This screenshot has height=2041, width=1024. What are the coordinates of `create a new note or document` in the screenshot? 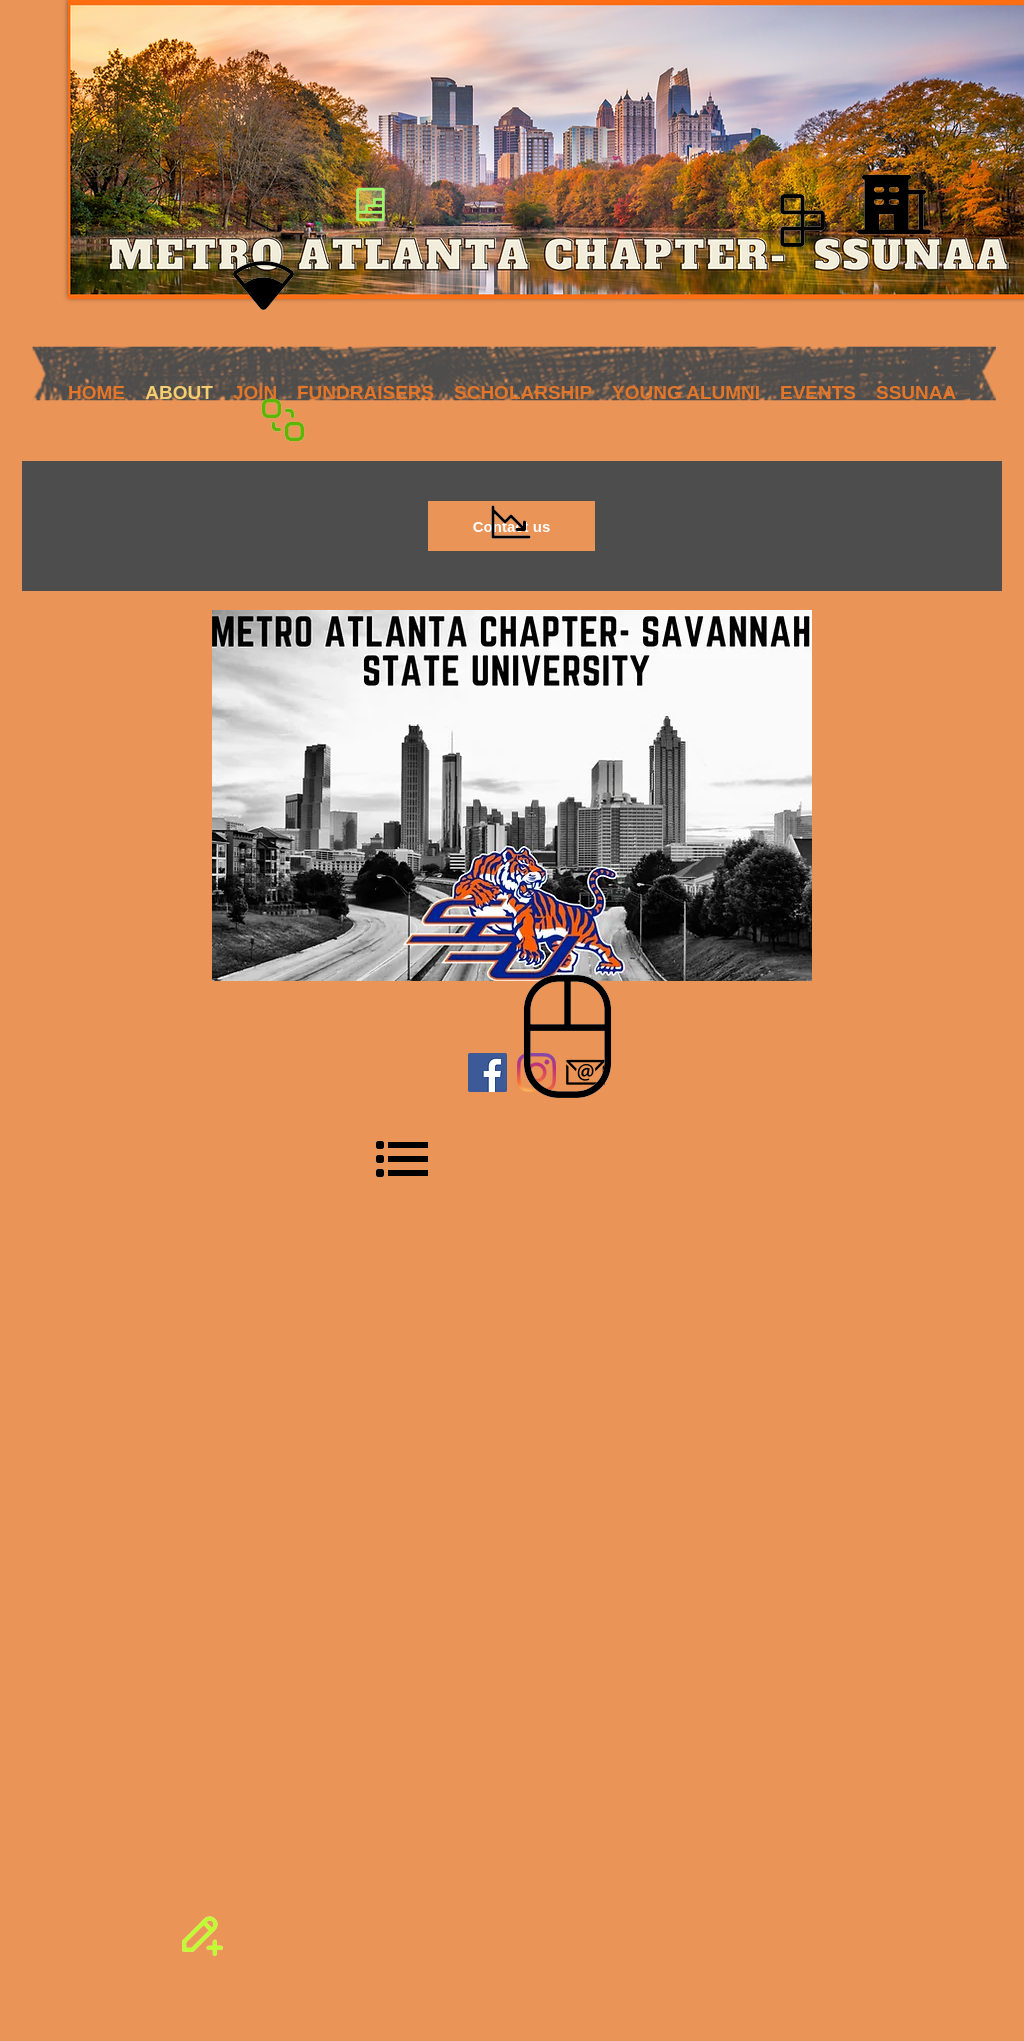 It's located at (200, 1933).